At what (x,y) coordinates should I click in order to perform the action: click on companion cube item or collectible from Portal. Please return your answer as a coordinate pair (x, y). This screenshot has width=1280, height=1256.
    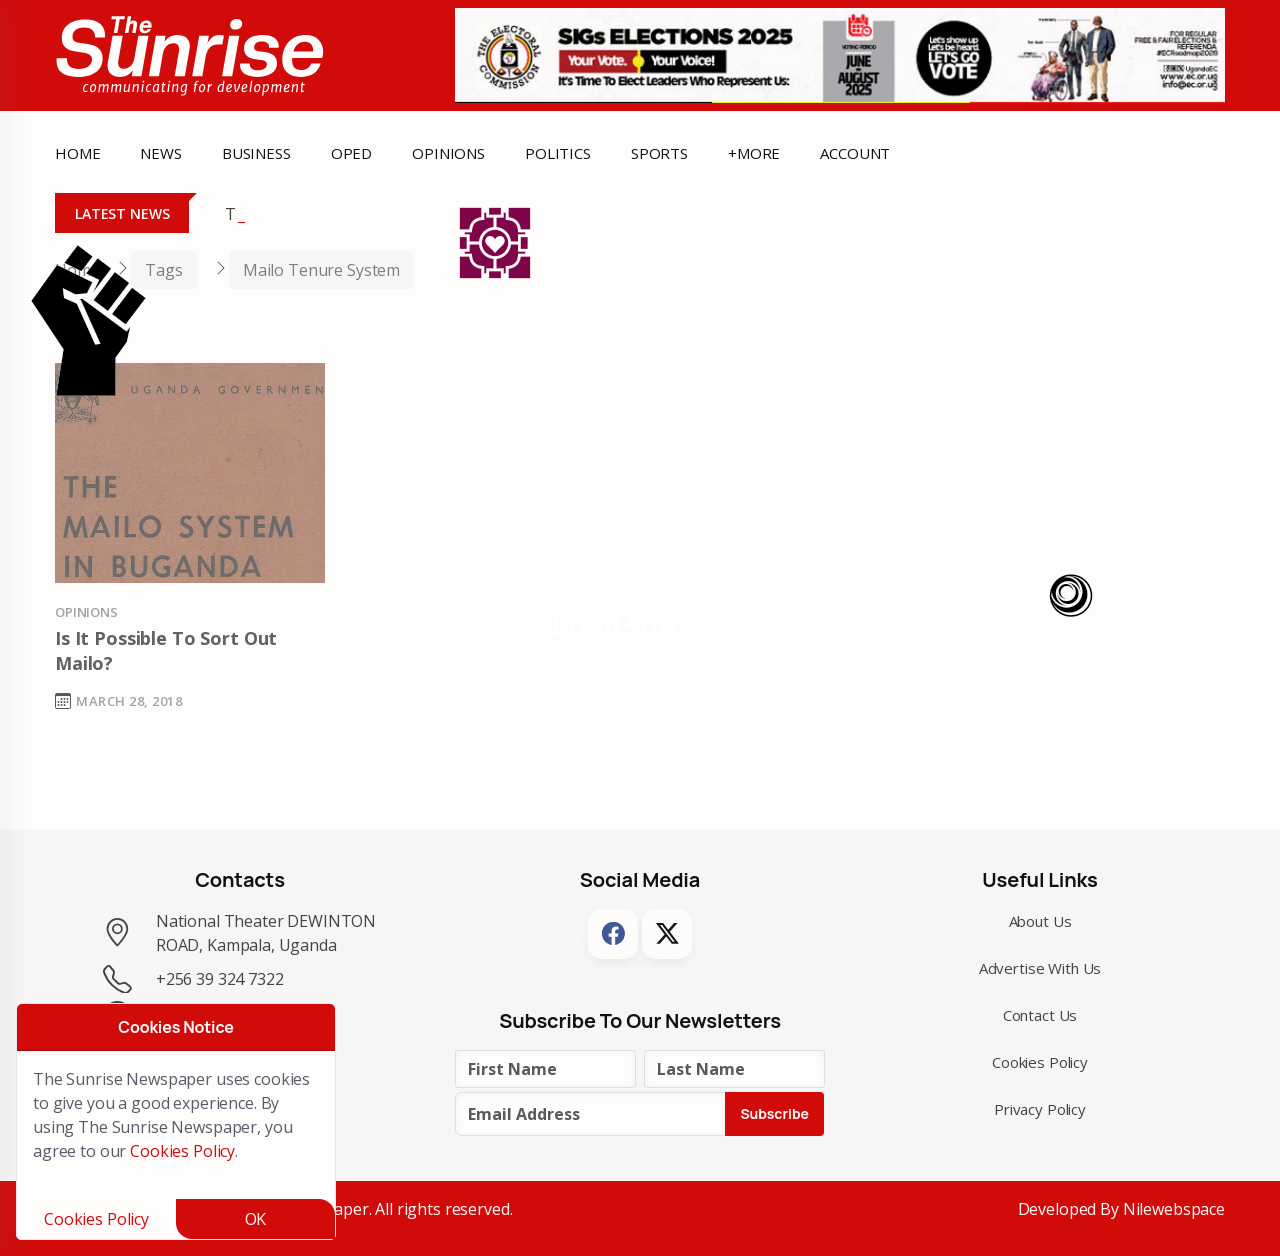
    Looking at the image, I should click on (495, 243).